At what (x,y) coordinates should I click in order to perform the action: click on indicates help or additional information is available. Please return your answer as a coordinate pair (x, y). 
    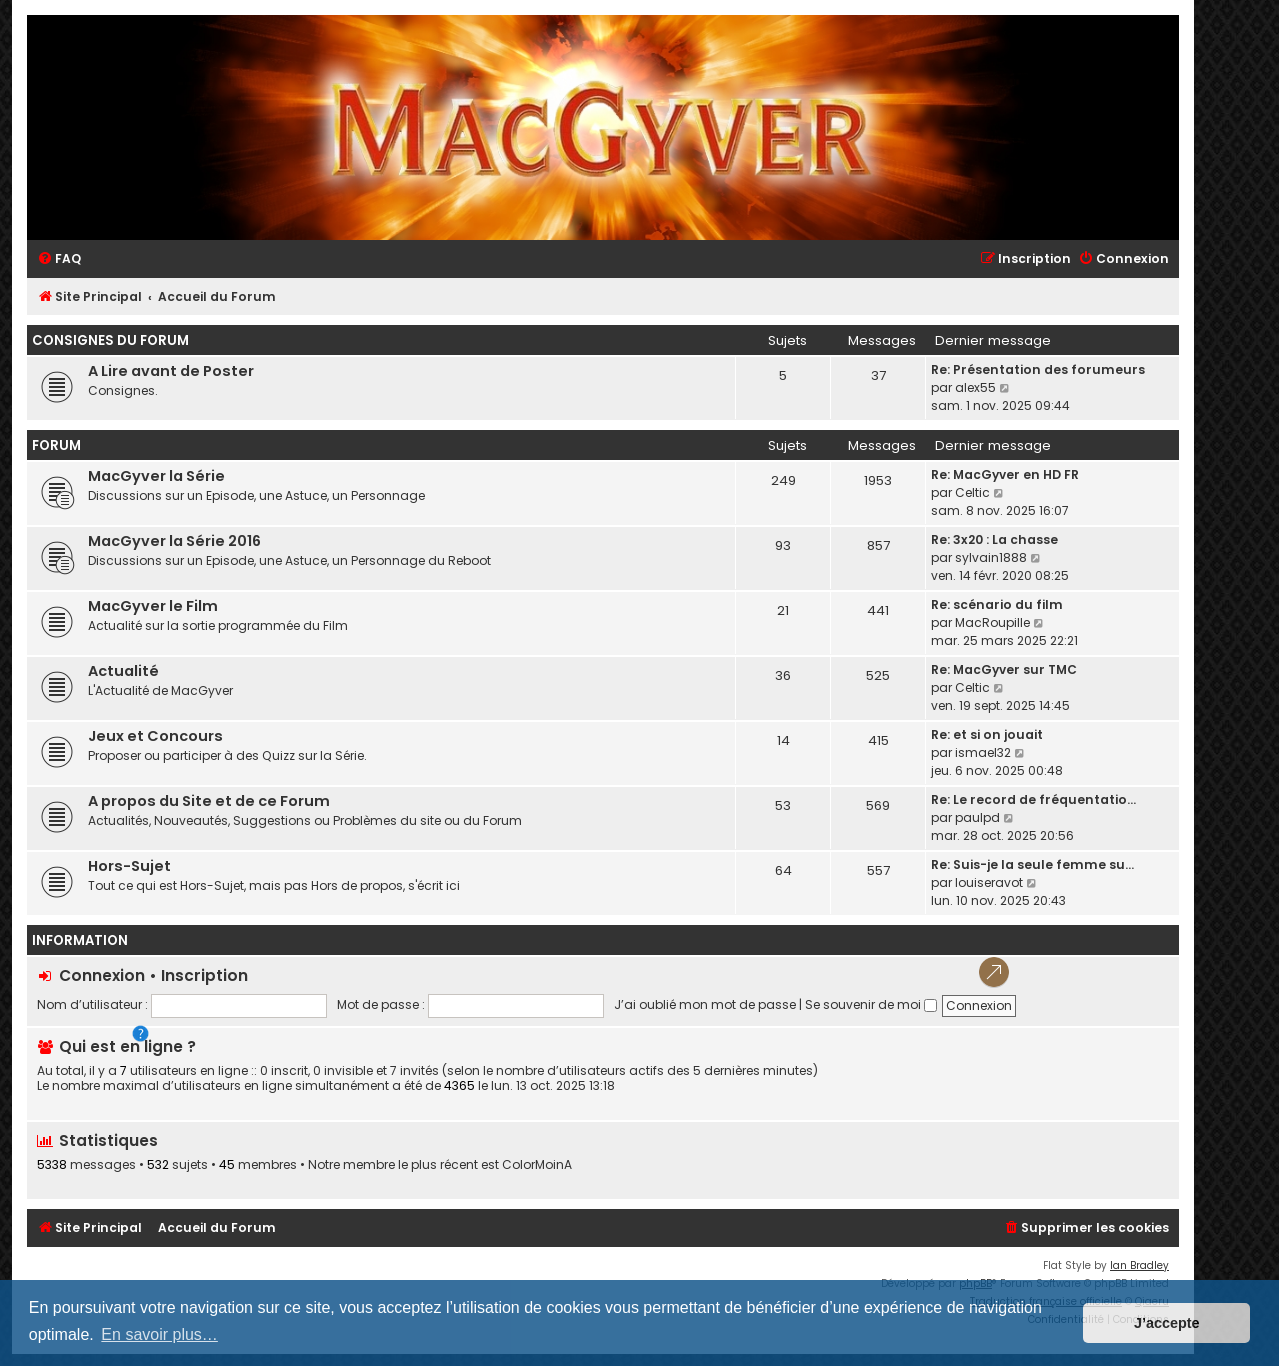
    Looking at the image, I should click on (140, 1033).